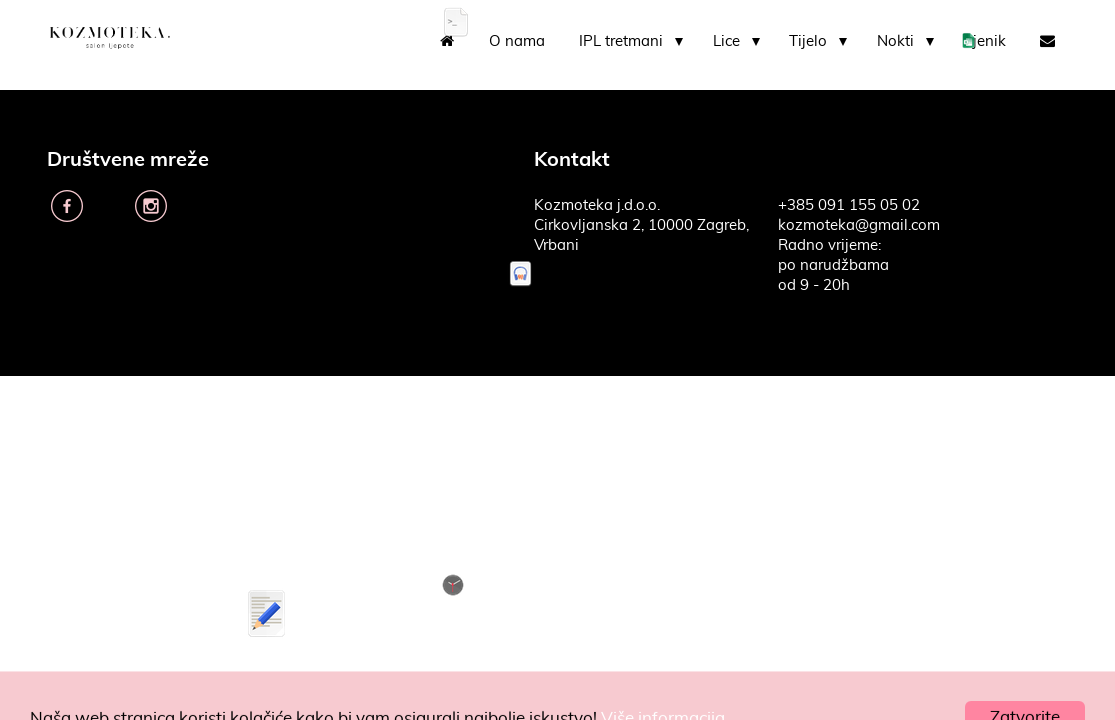  What do you see at coordinates (453, 585) in the screenshot?
I see `open the clocks app` at bounding box center [453, 585].